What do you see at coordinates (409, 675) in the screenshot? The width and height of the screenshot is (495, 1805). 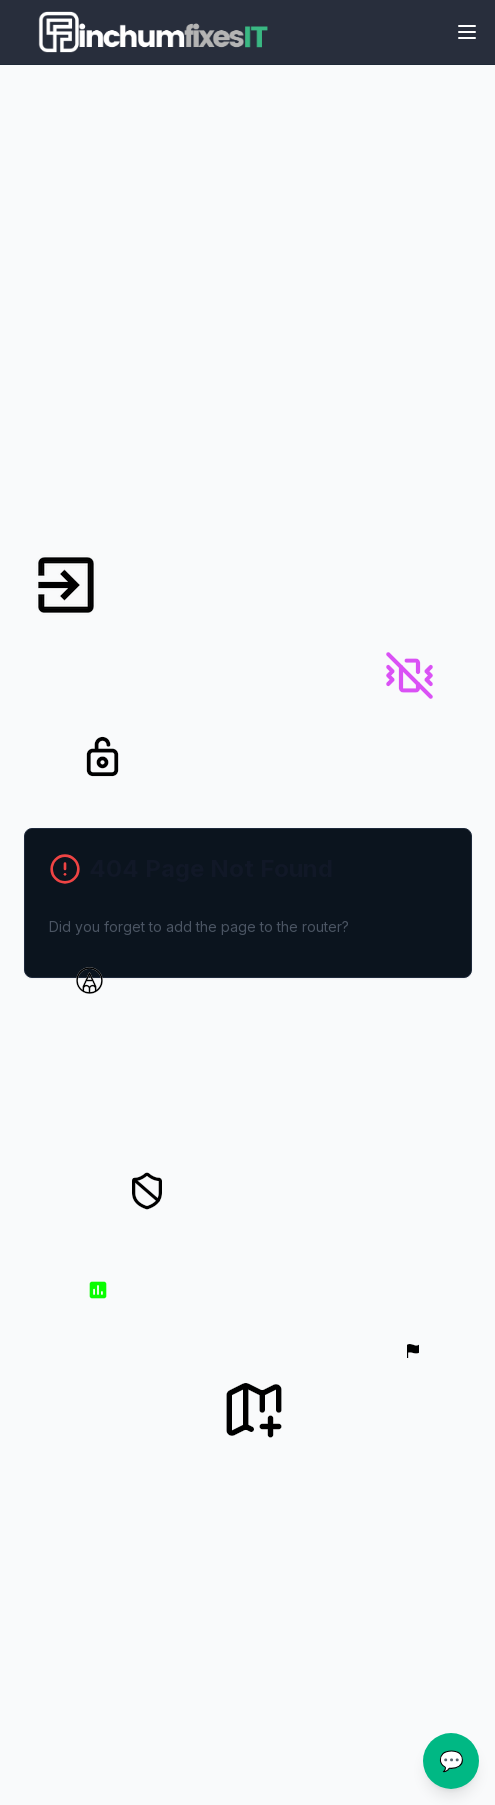 I see `disable vibration mode` at bounding box center [409, 675].